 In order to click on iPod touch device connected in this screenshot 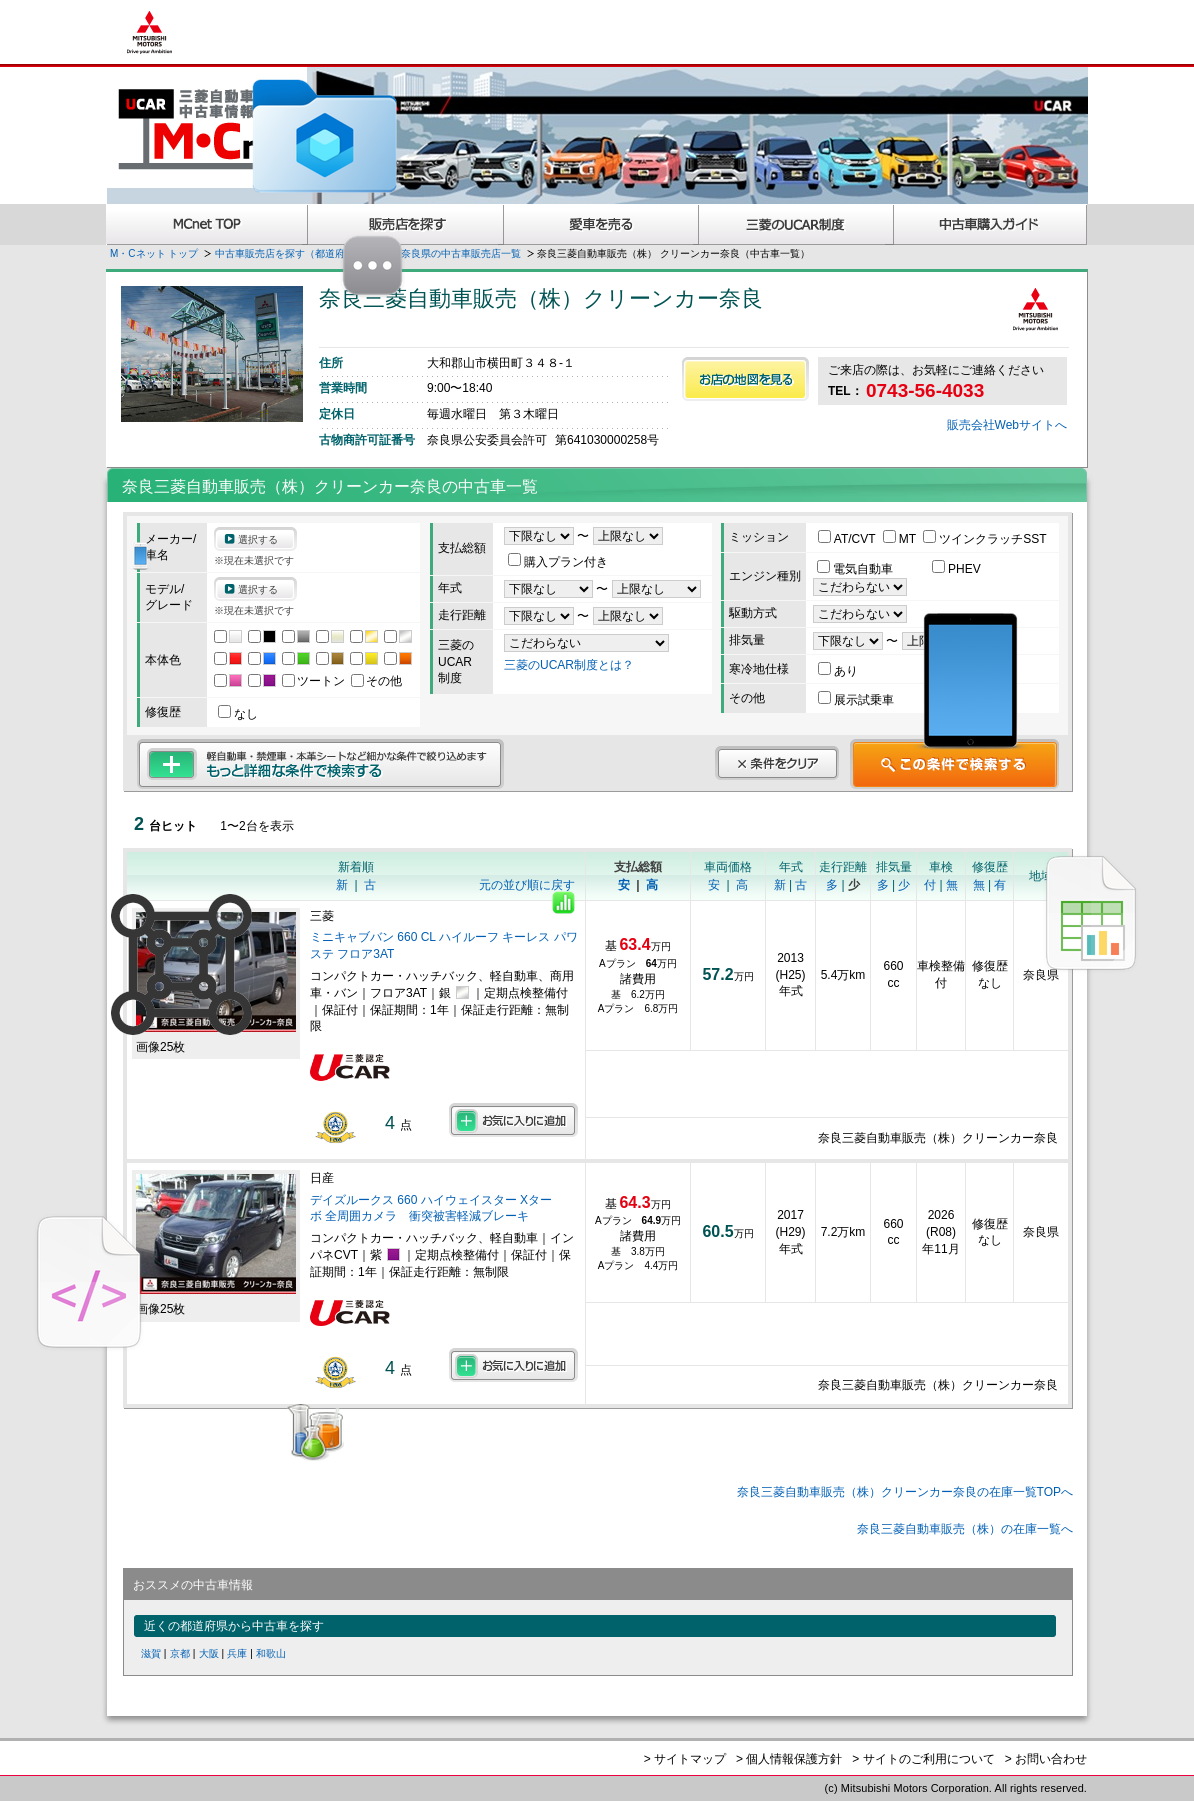, I will do `click(140, 555)`.